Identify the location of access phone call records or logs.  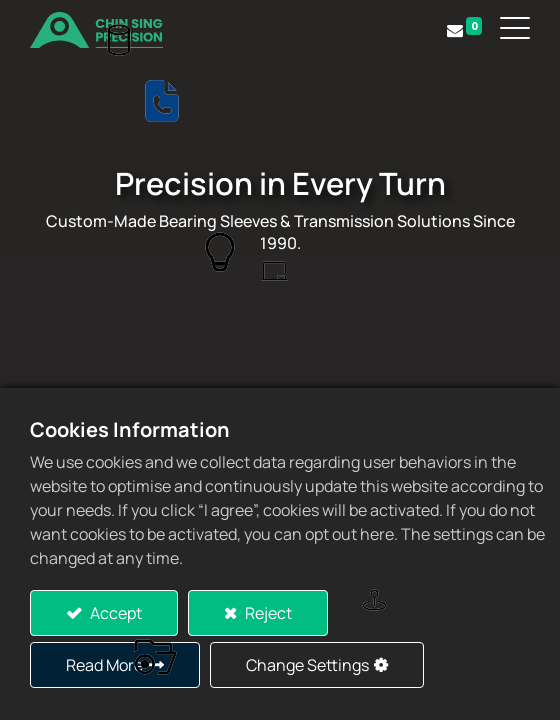
(162, 101).